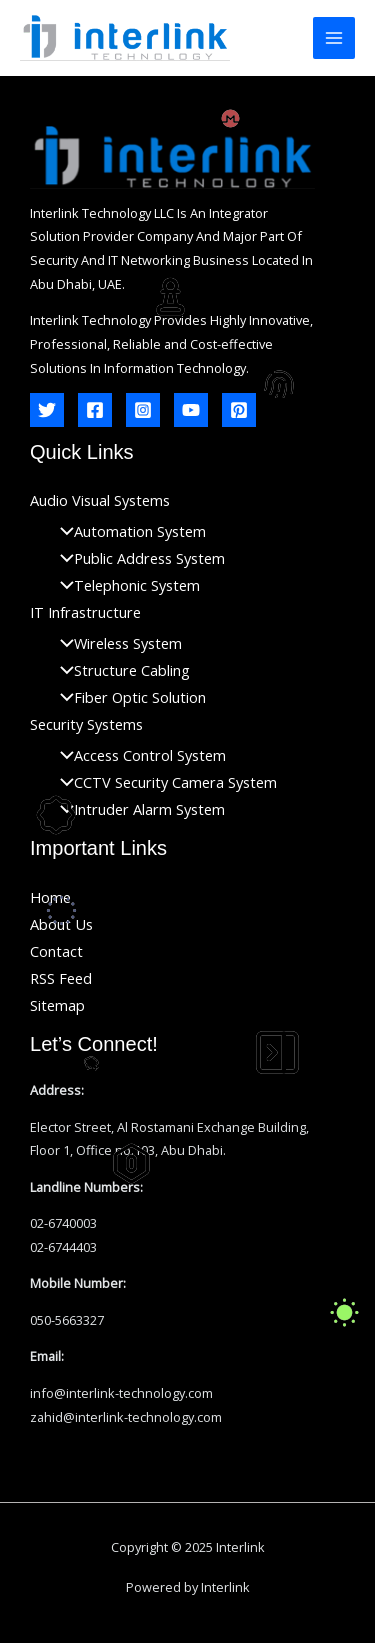 The height and width of the screenshot is (1643, 375). What do you see at coordinates (56, 815) in the screenshot?
I see `indicates an achievement or badge earned` at bounding box center [56, 815].